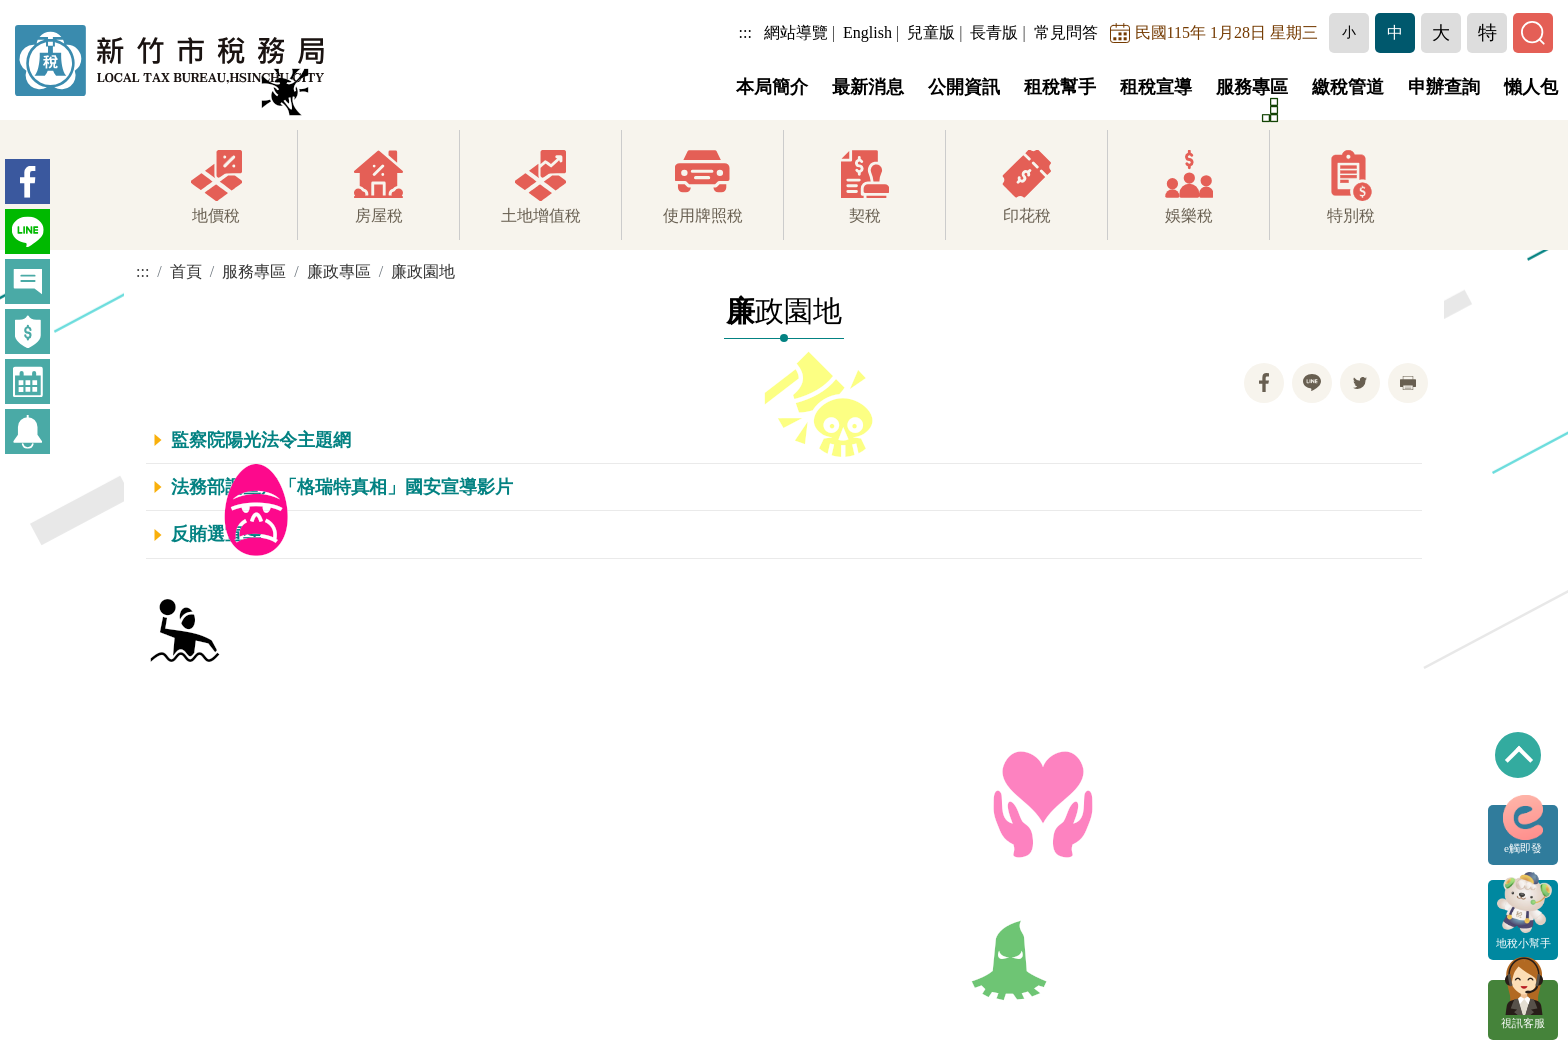 Image resolution: width=1568 pixels, height=1060 pixels. What do you see at coordinates (185, 630) in the screenshot?
I see `access water polo game or activity` at bounding box center [185, 630].